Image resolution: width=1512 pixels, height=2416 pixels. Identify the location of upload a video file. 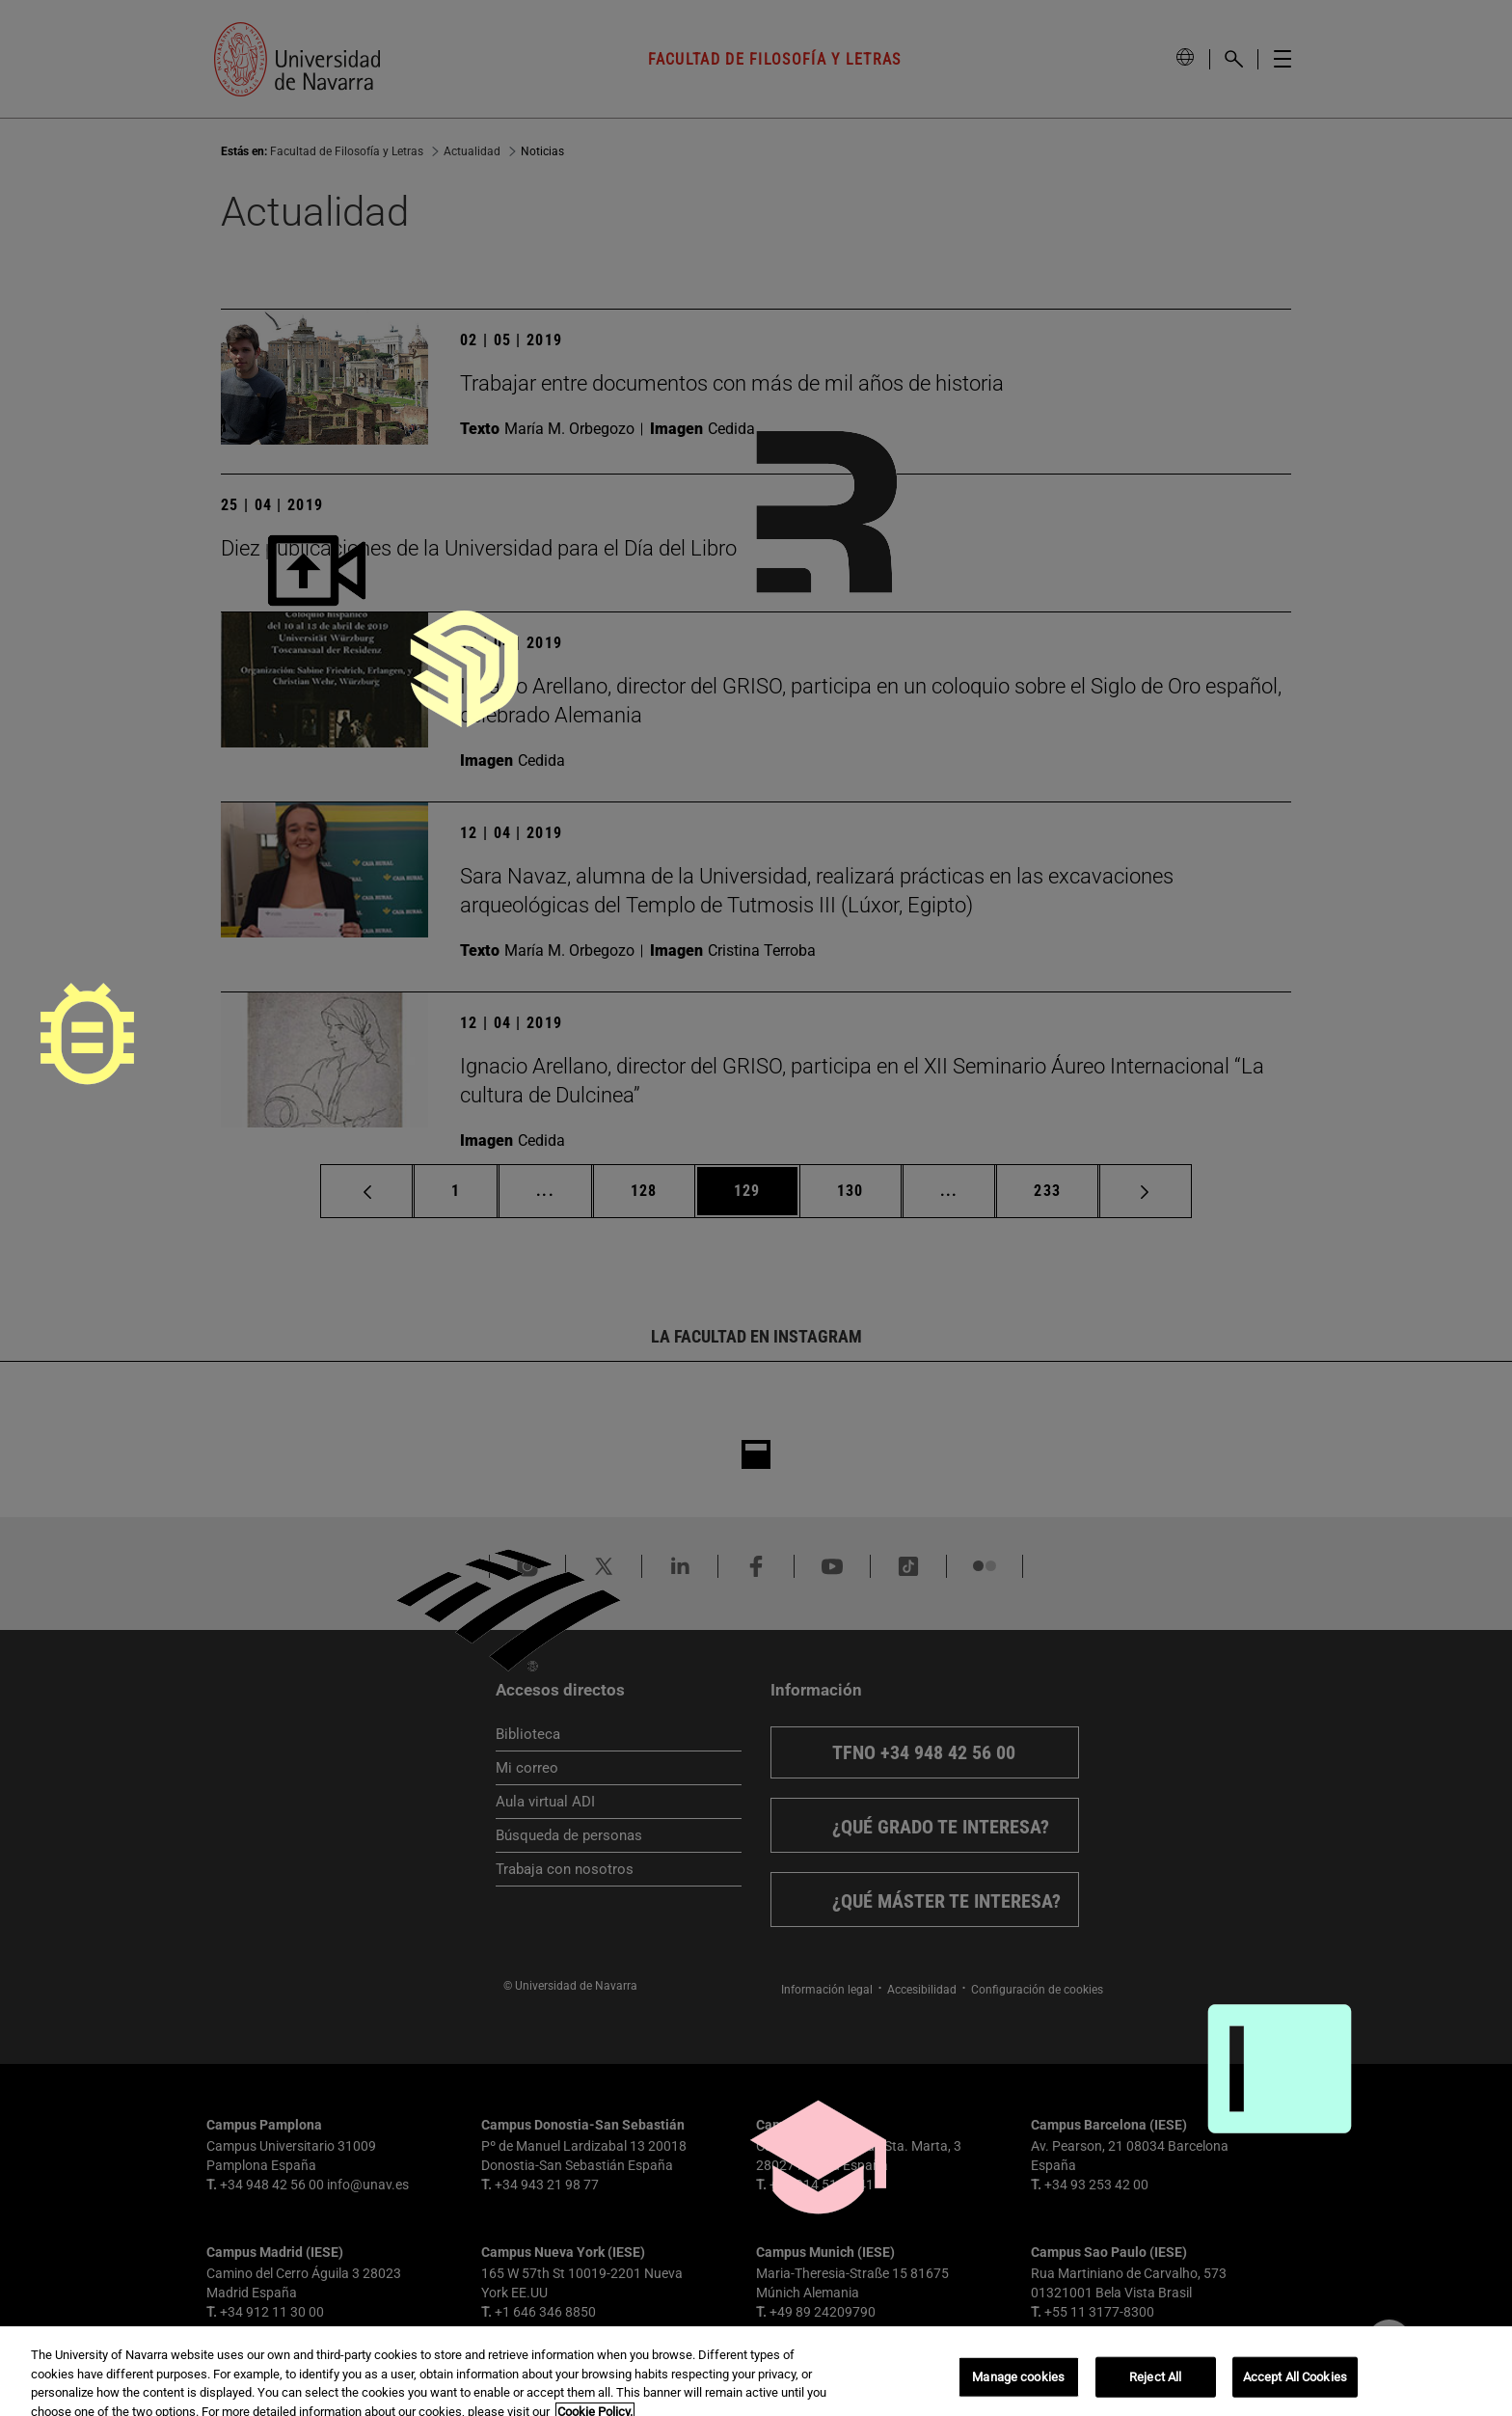
(316, 570).